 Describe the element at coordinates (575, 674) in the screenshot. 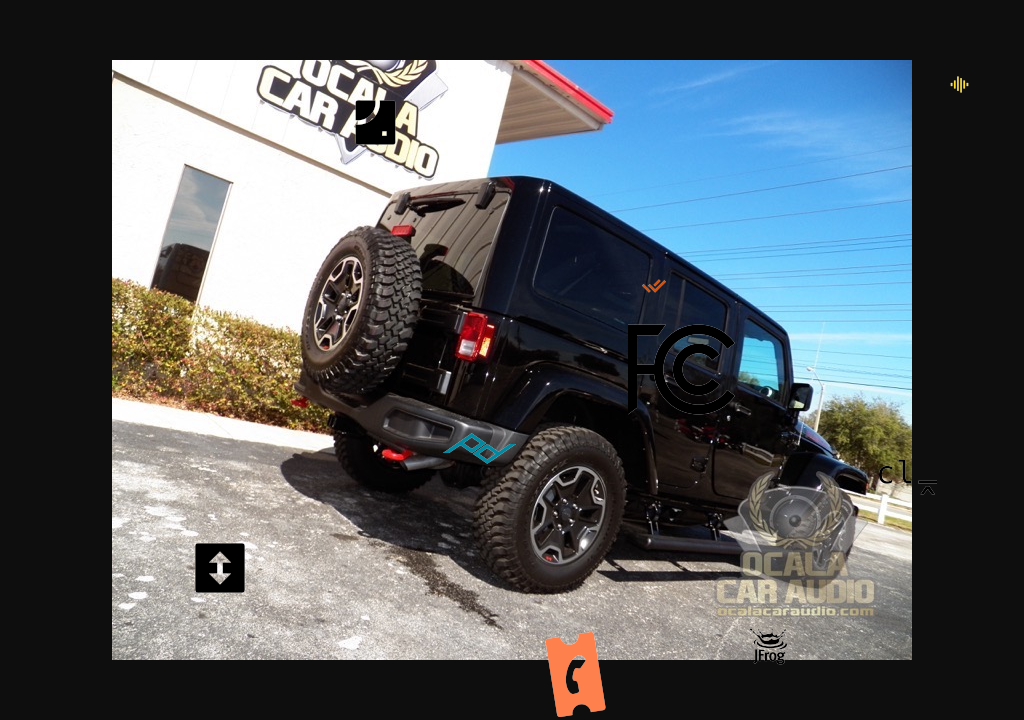

I see `open the Allociné app for movie listings and reviews` at that location.